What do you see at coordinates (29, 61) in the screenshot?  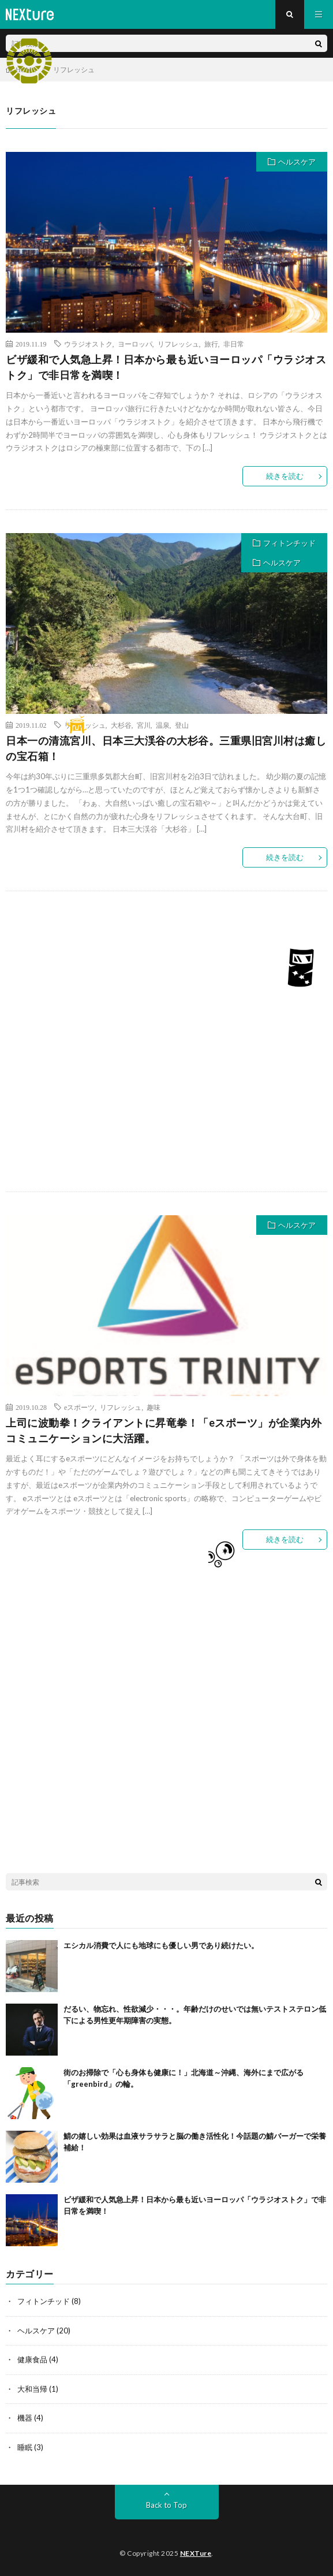 I see `a mechanical gear or cog settings icon` at bounding box center [29, 61].